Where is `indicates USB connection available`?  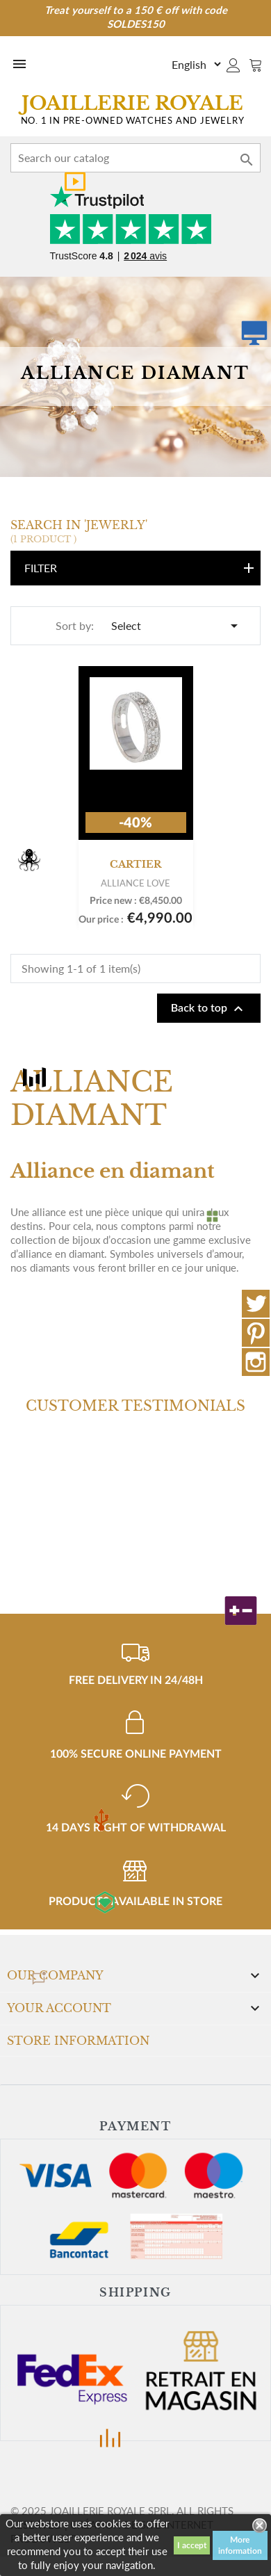
indicates USB connection available is located at coordinates (101, 1820).